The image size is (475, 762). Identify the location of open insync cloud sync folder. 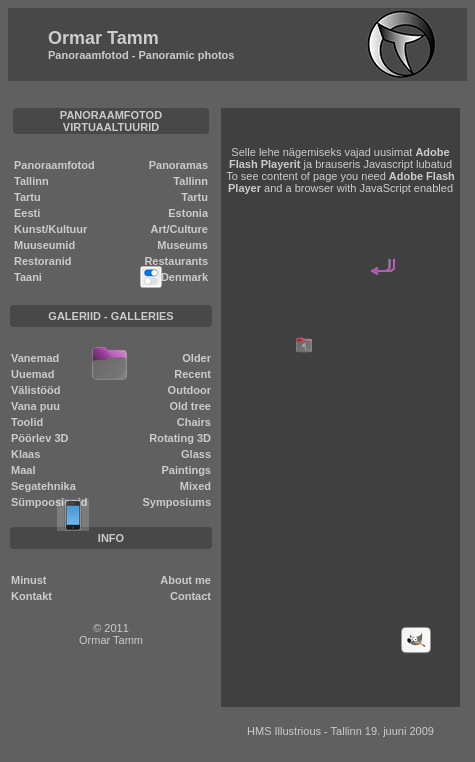
(304, 345).